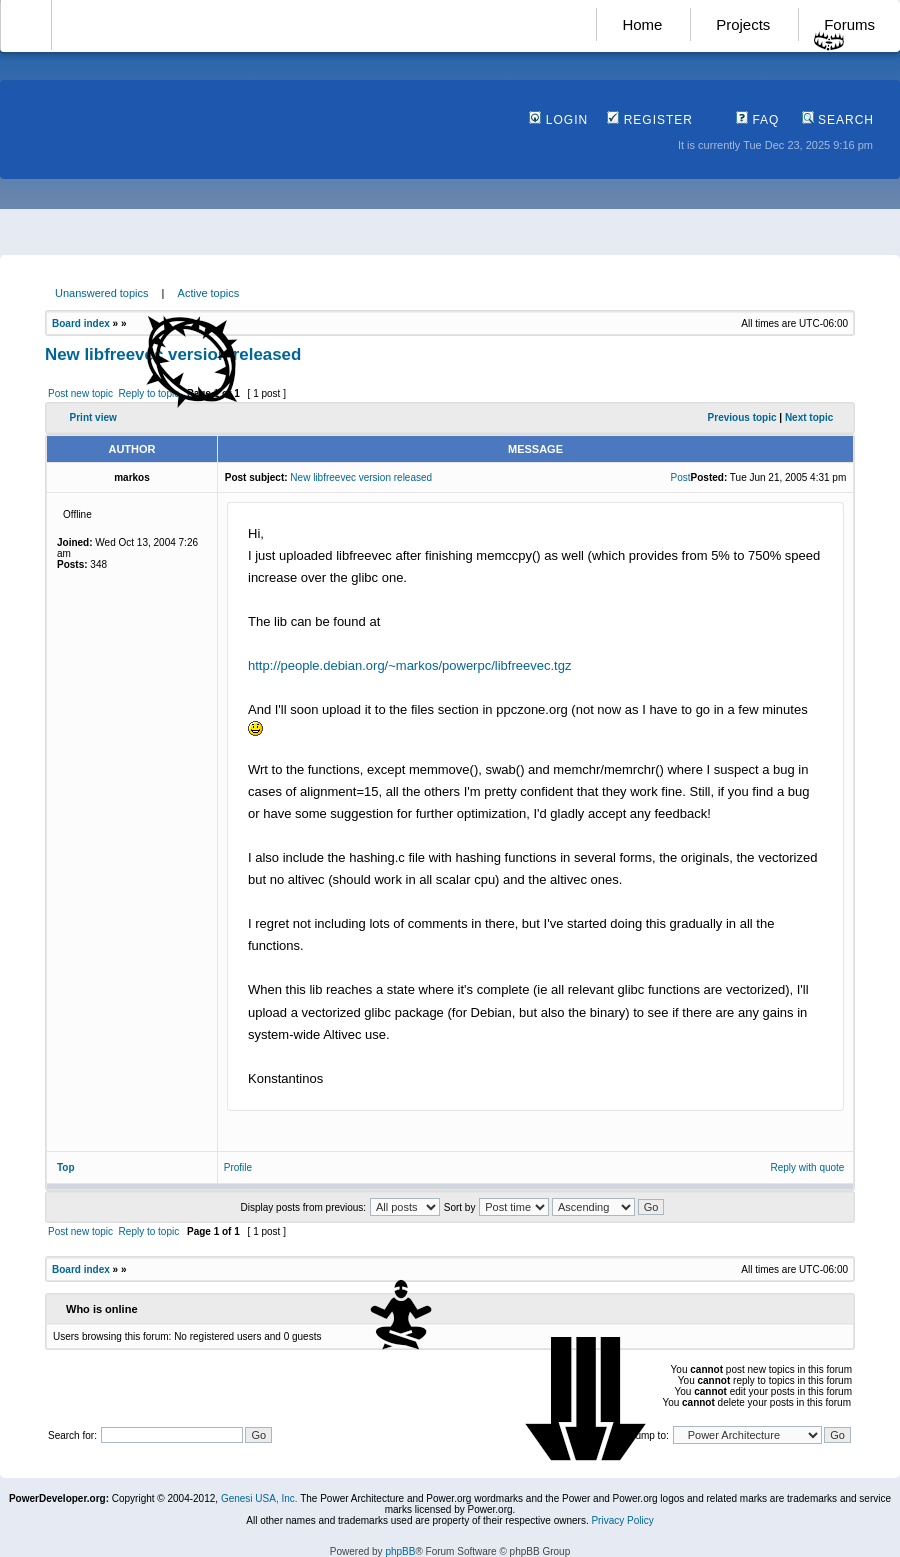 This screenshot has width=900, height=1557. I want to click on access meditation or mindfulness features, so click(400, 1315).